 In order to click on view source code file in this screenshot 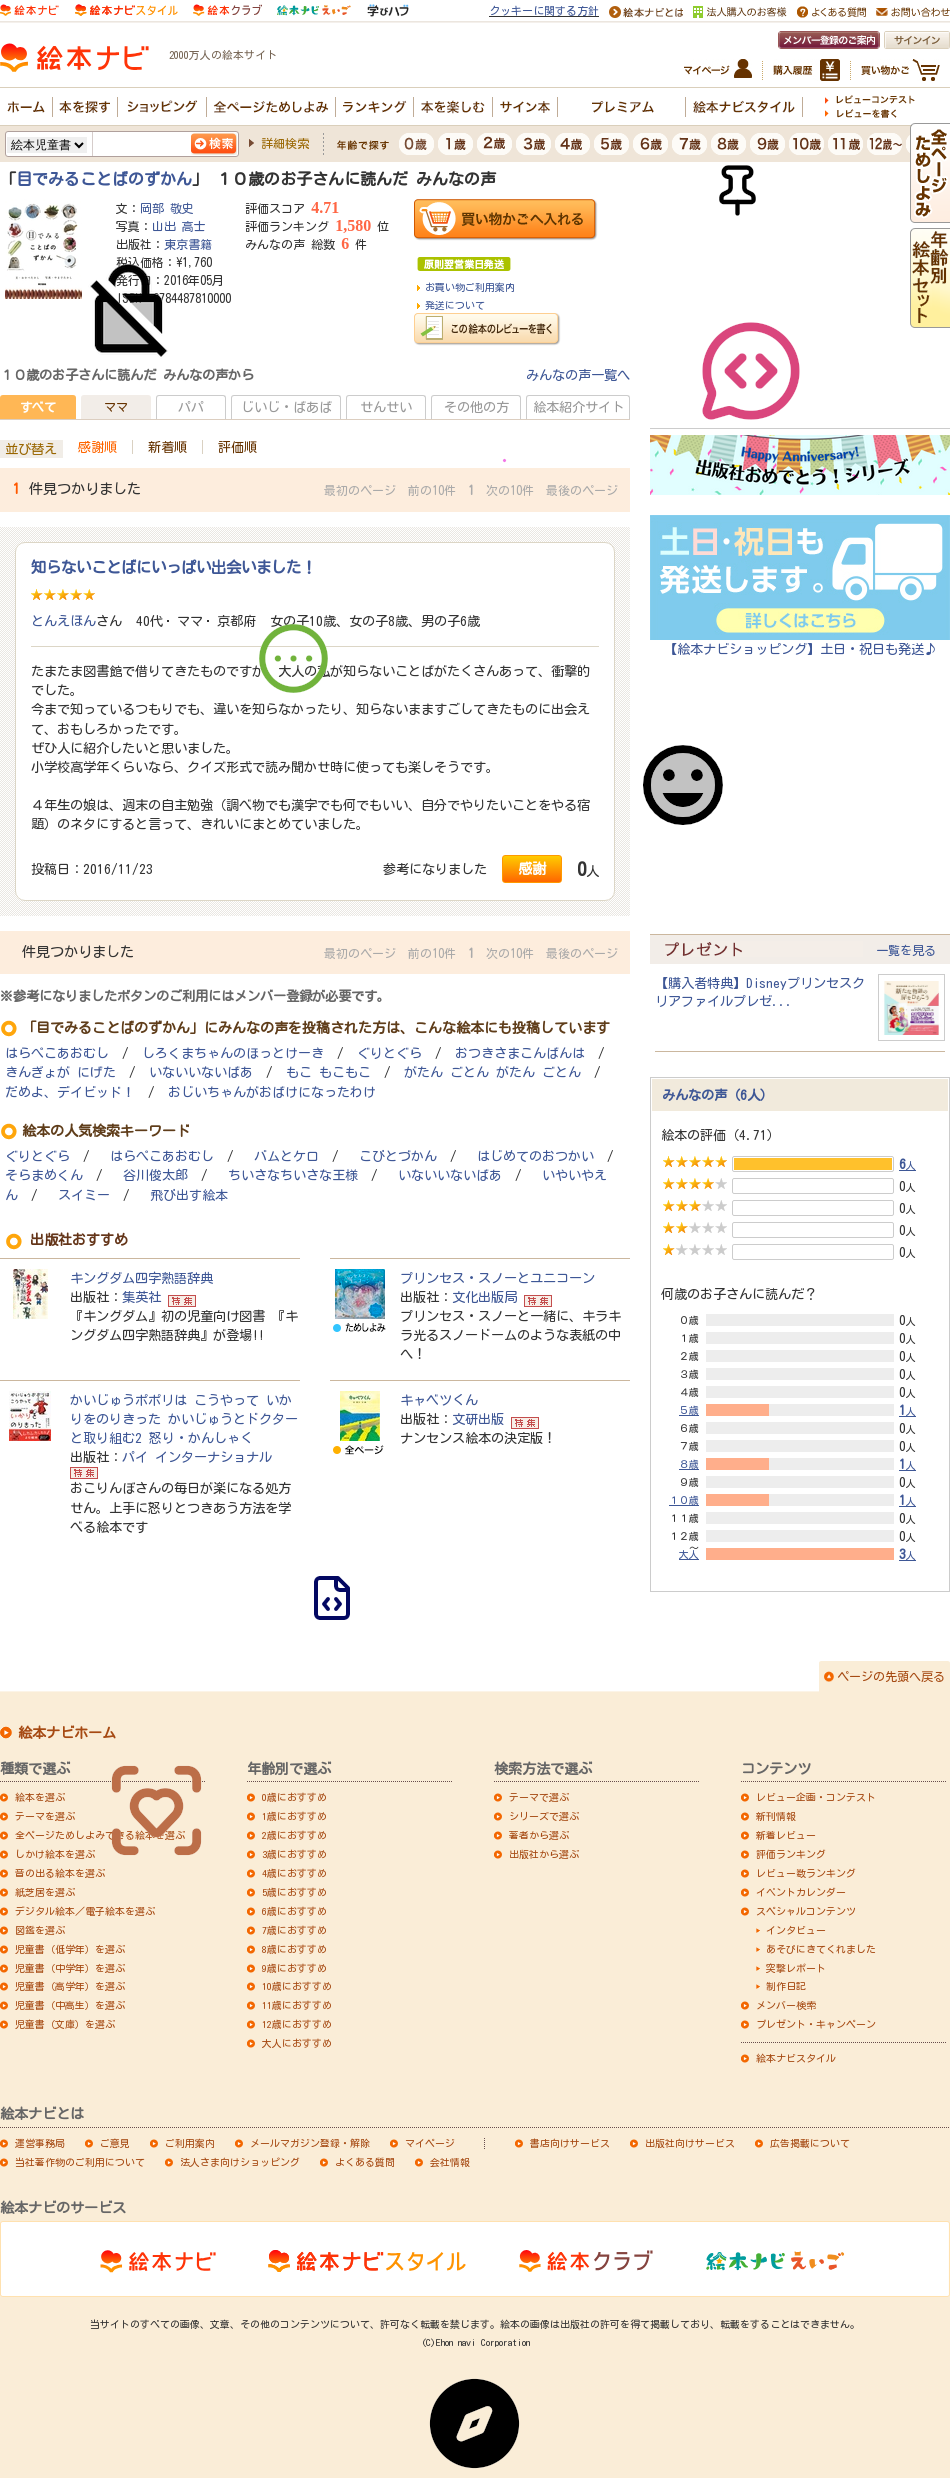, I will do `click(332, 1598)`.